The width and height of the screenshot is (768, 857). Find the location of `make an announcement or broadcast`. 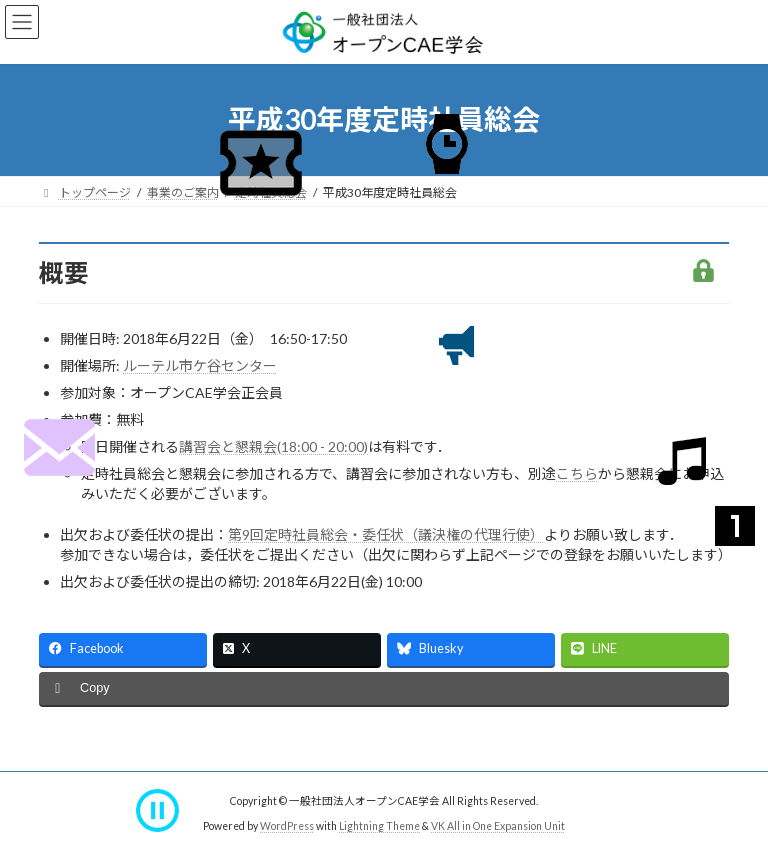

make an announcement or broadcast is located at coordinates (456, 345).